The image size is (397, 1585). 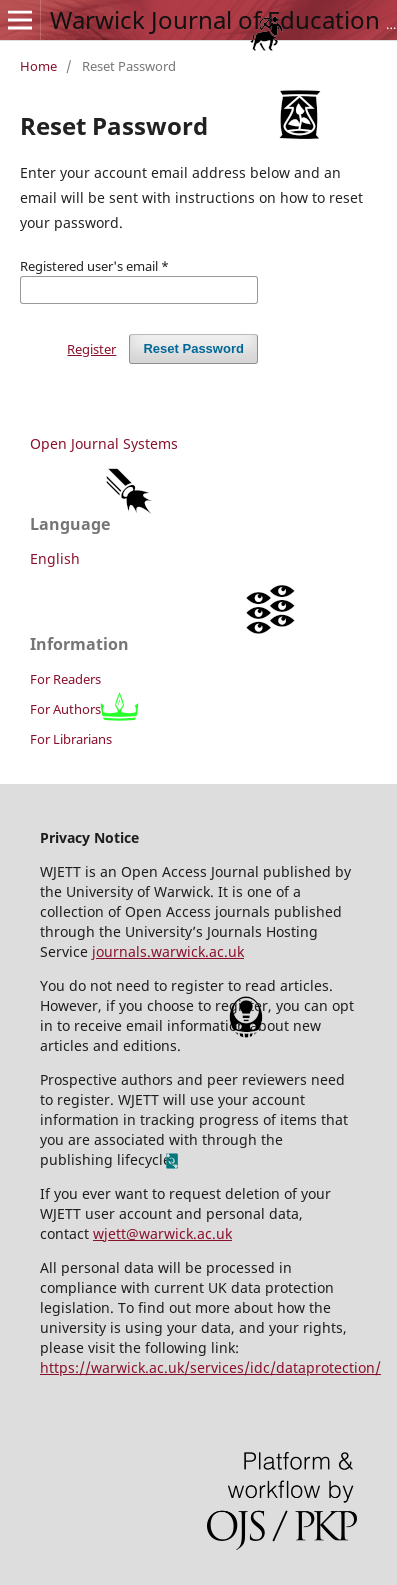 What do you see at coordinates (129, 491) in the screenshot?
I see `indicates weapon fired or shooting action` at bounding box center [129, 491].